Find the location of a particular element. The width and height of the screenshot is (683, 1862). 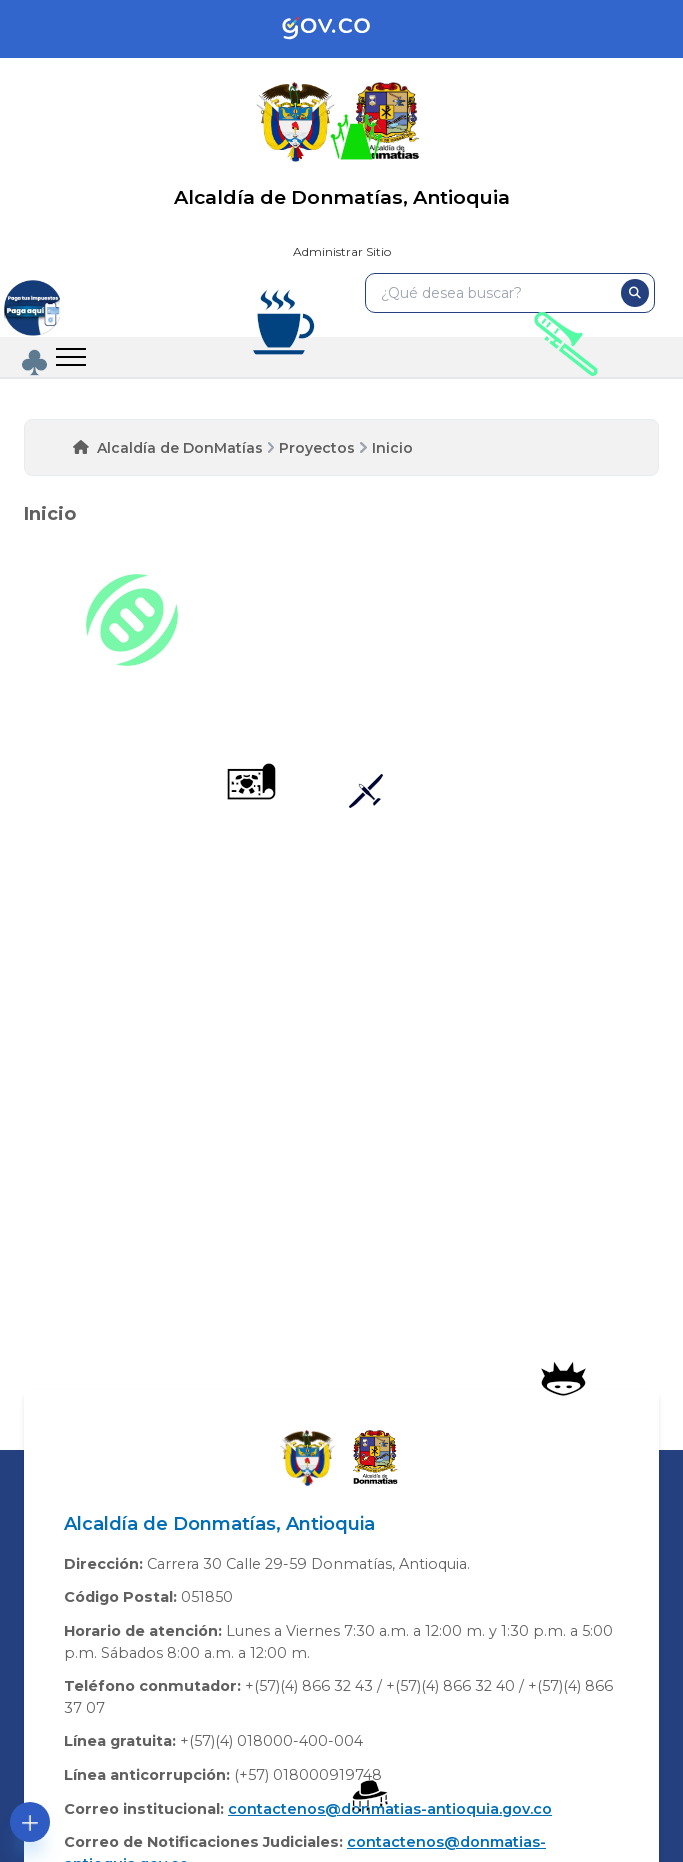

find nearby coffee shops or cafés is located at coordinates (283, 321).